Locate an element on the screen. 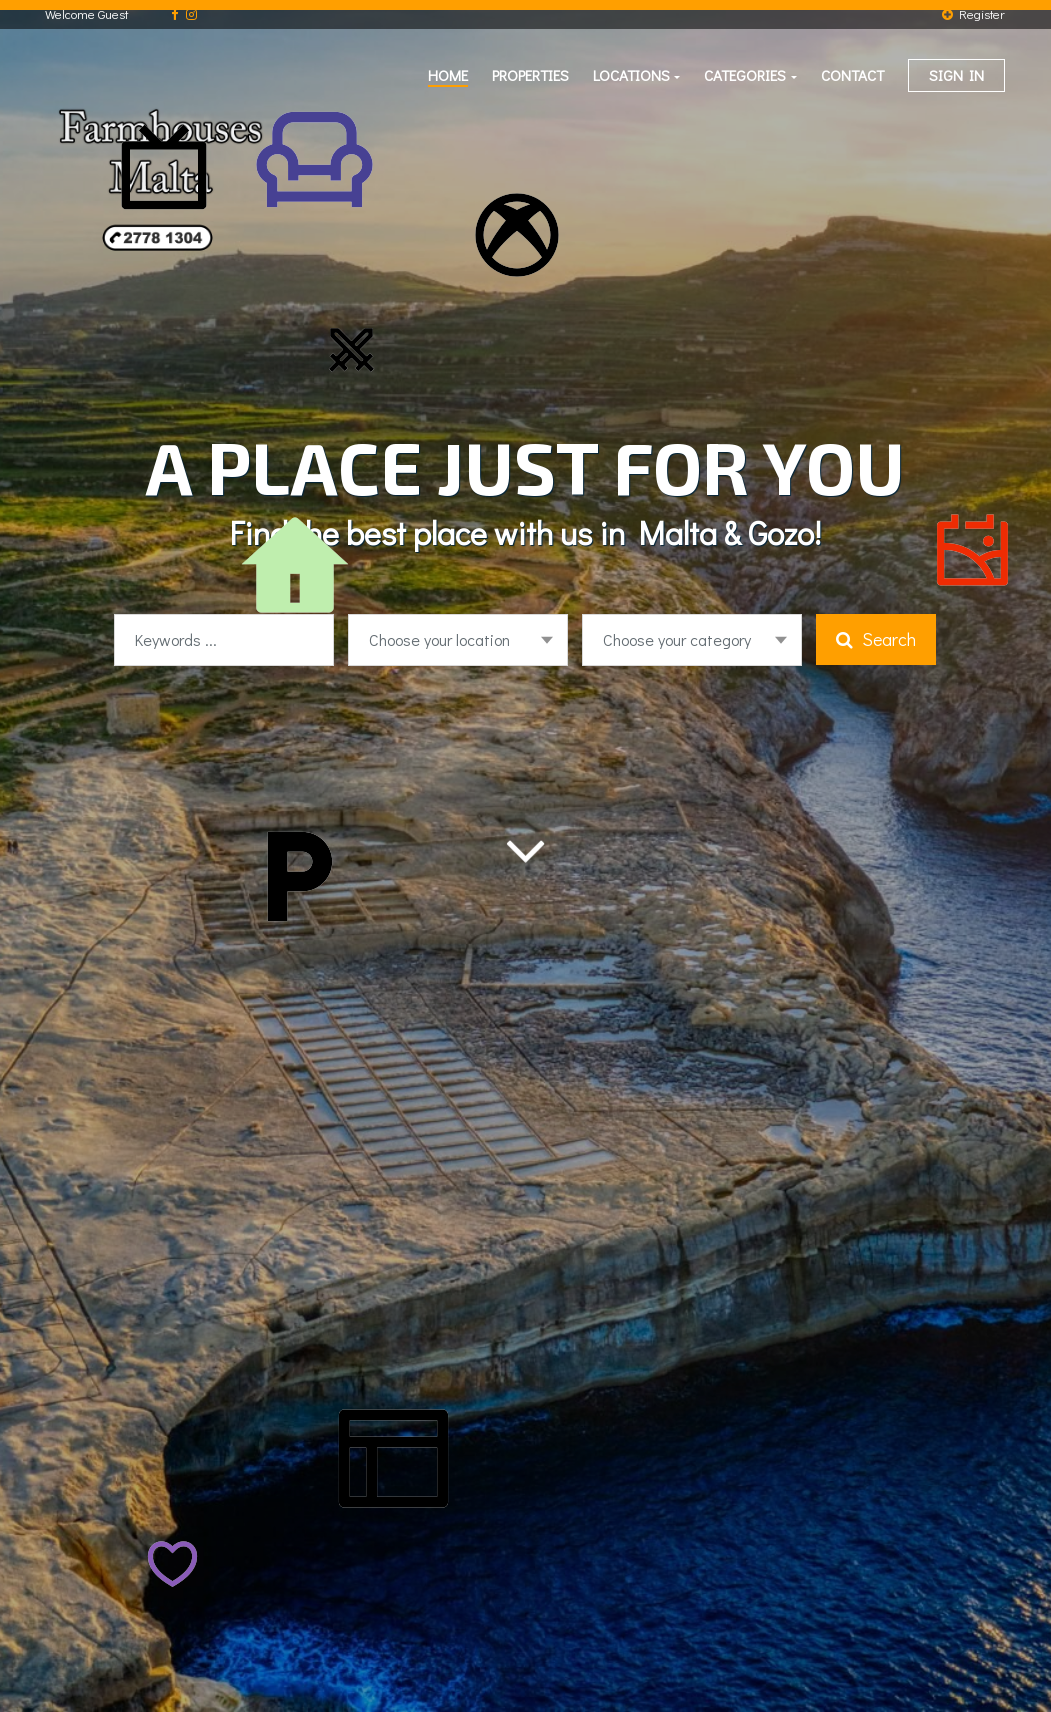 The width and height of the screenshot is (1051, 1712). indicates a parking area or facility is located at coordinates (297, 876).